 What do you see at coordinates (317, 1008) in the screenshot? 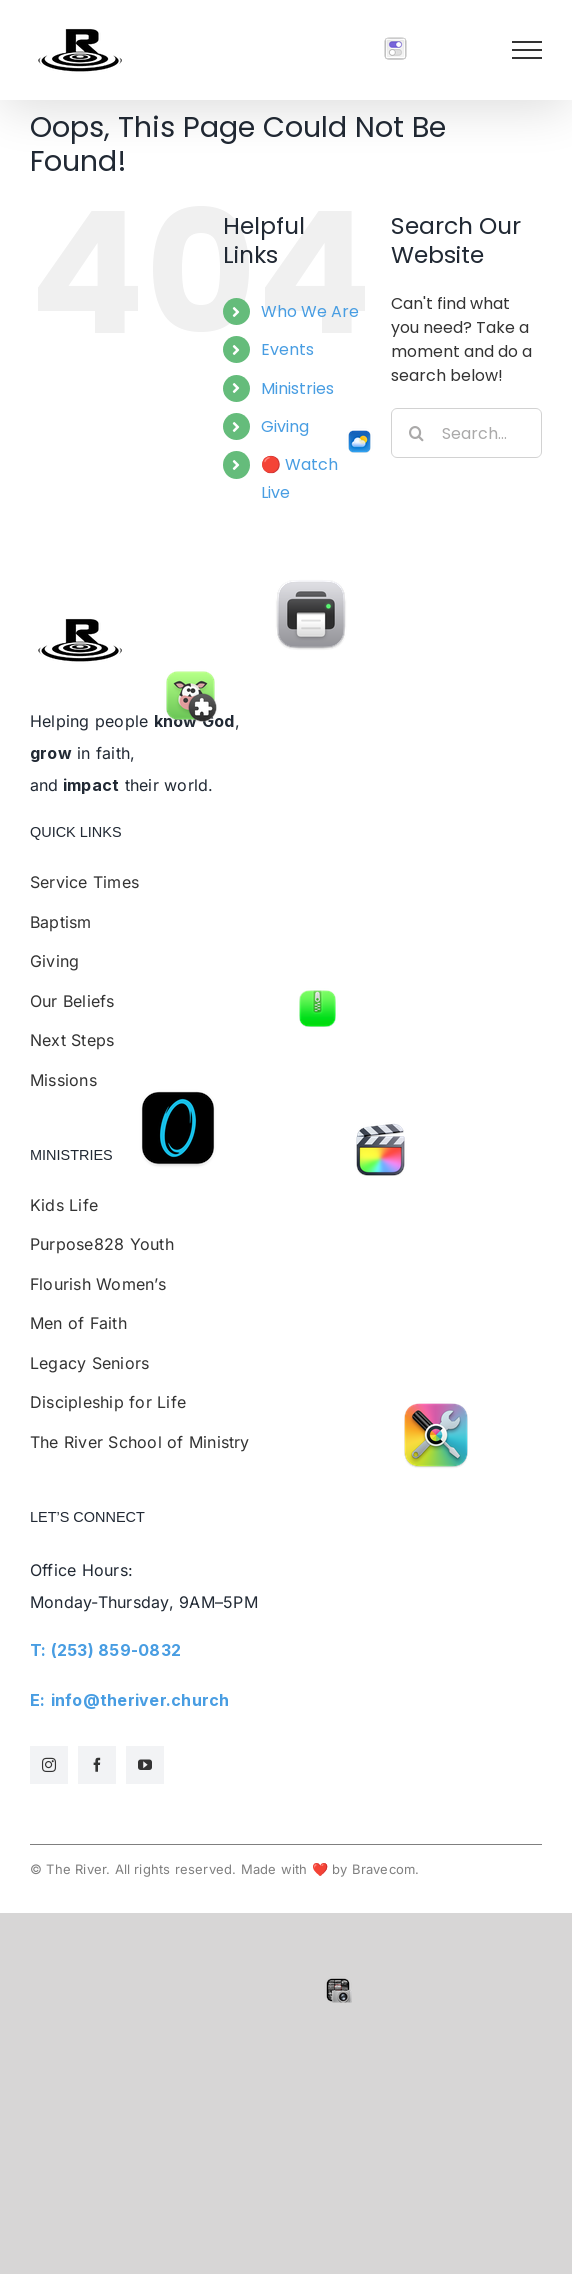
I see `open Archive Utility to compress or extract files` at bounding box center [317, 1008].